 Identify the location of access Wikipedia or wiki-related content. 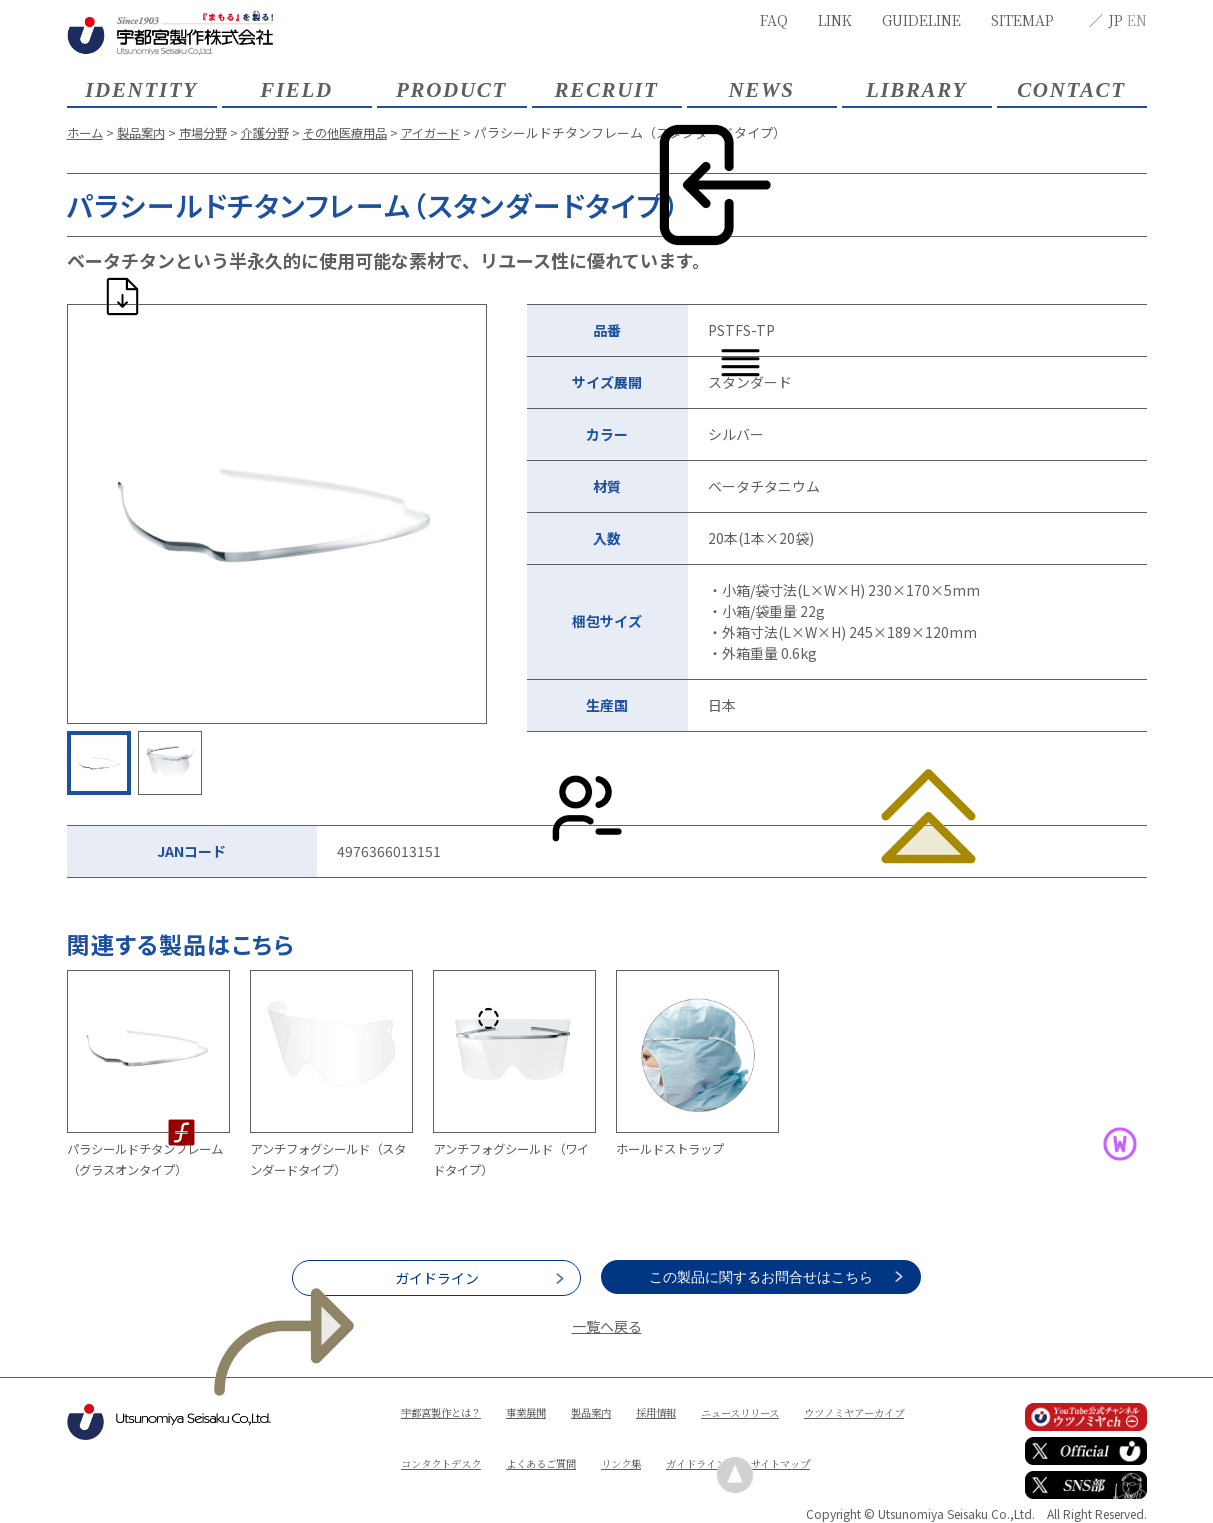
(1120, 1144).